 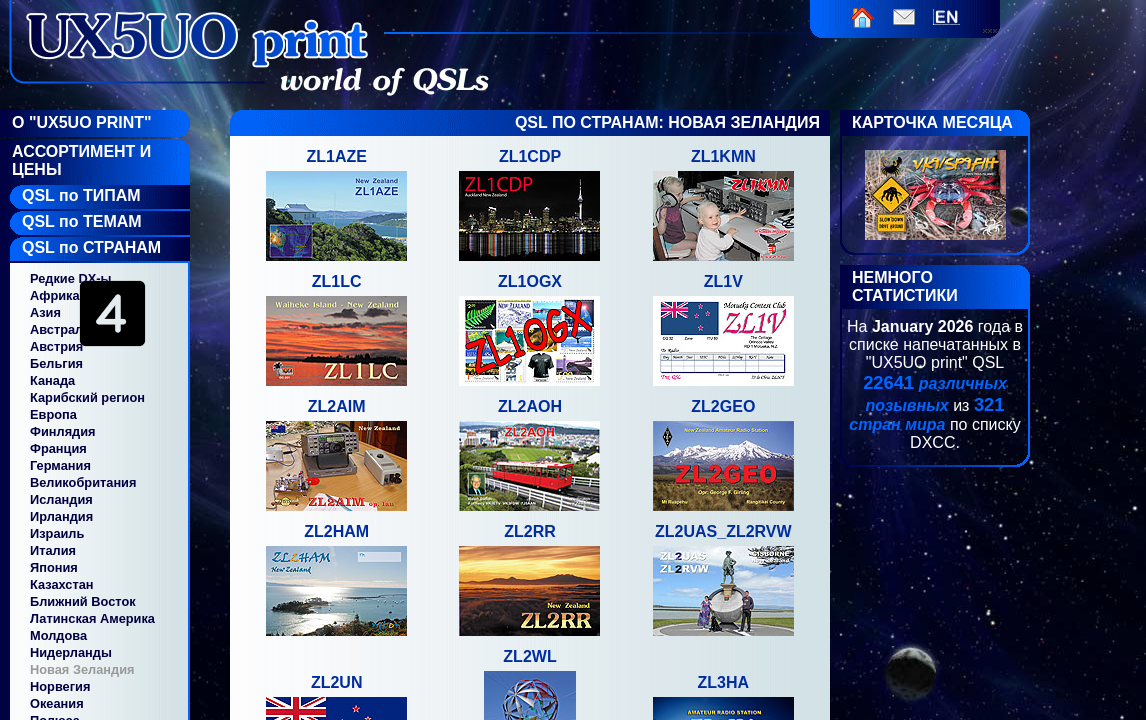 I want to click on open more options menu, so click(x=990, y=31).